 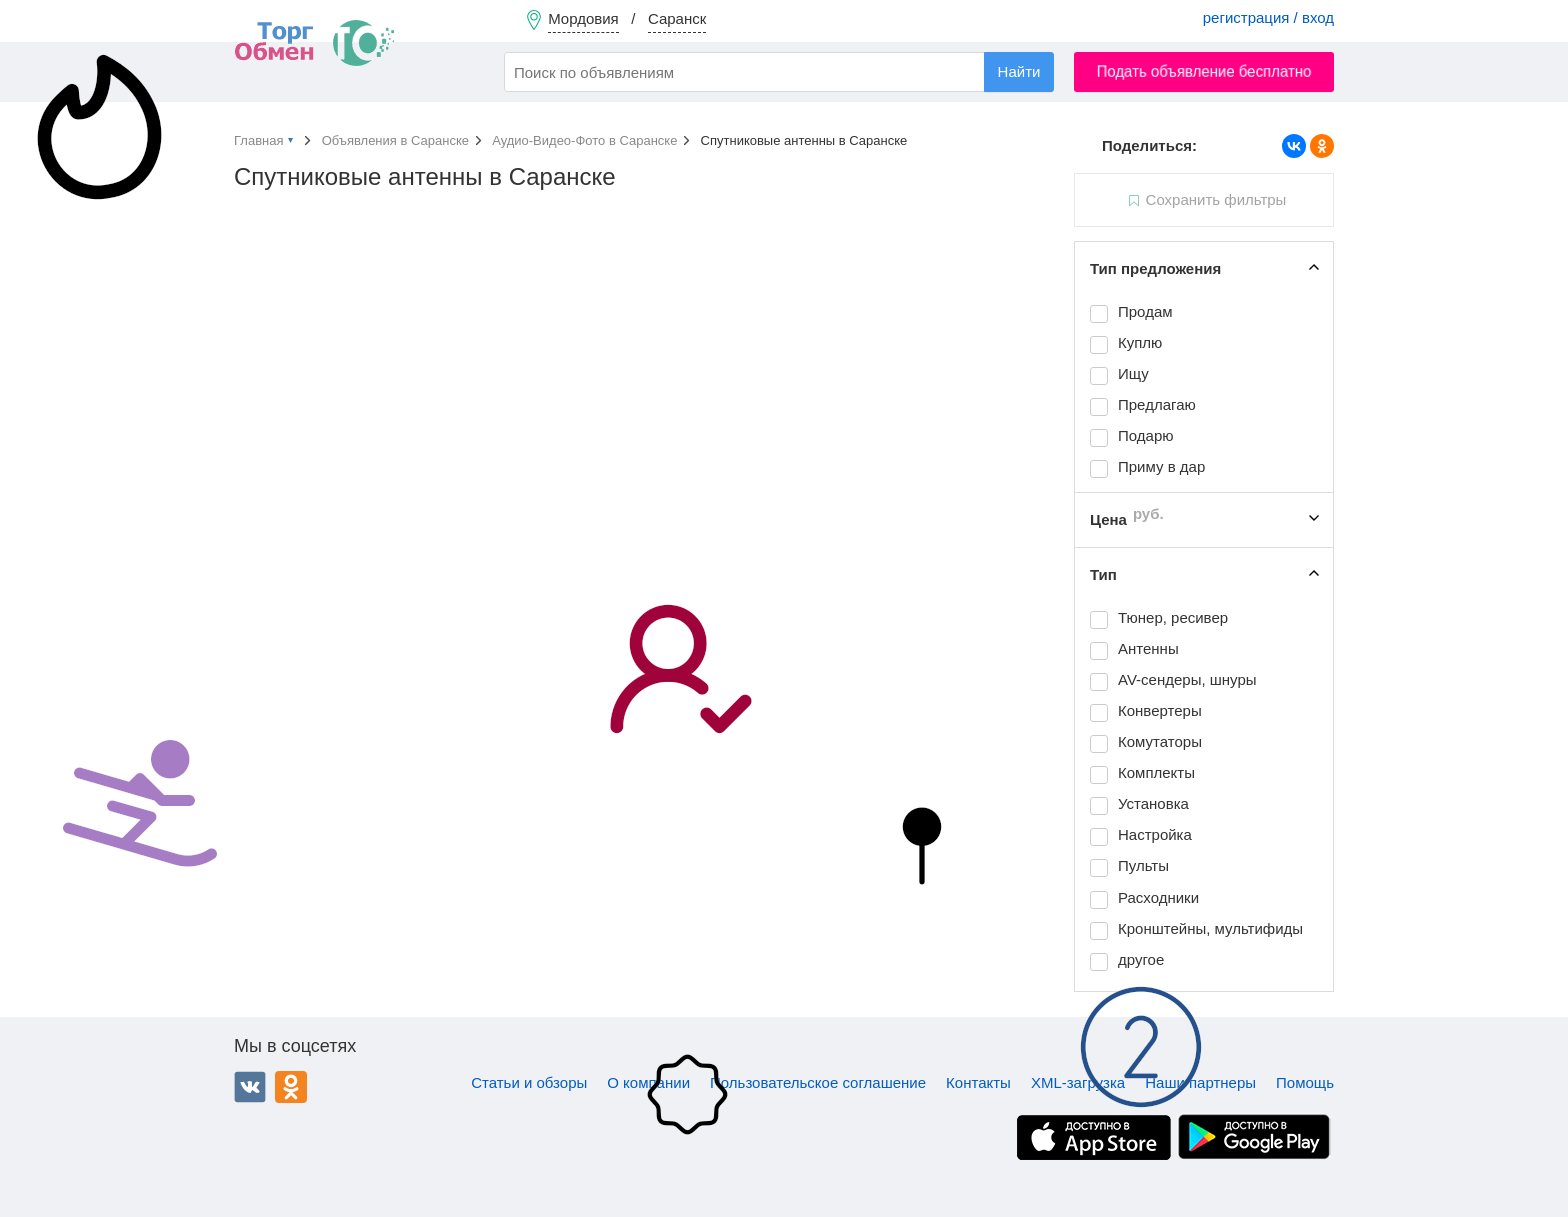 I want to click on open tinder dating app, so click(x=99, y=130).